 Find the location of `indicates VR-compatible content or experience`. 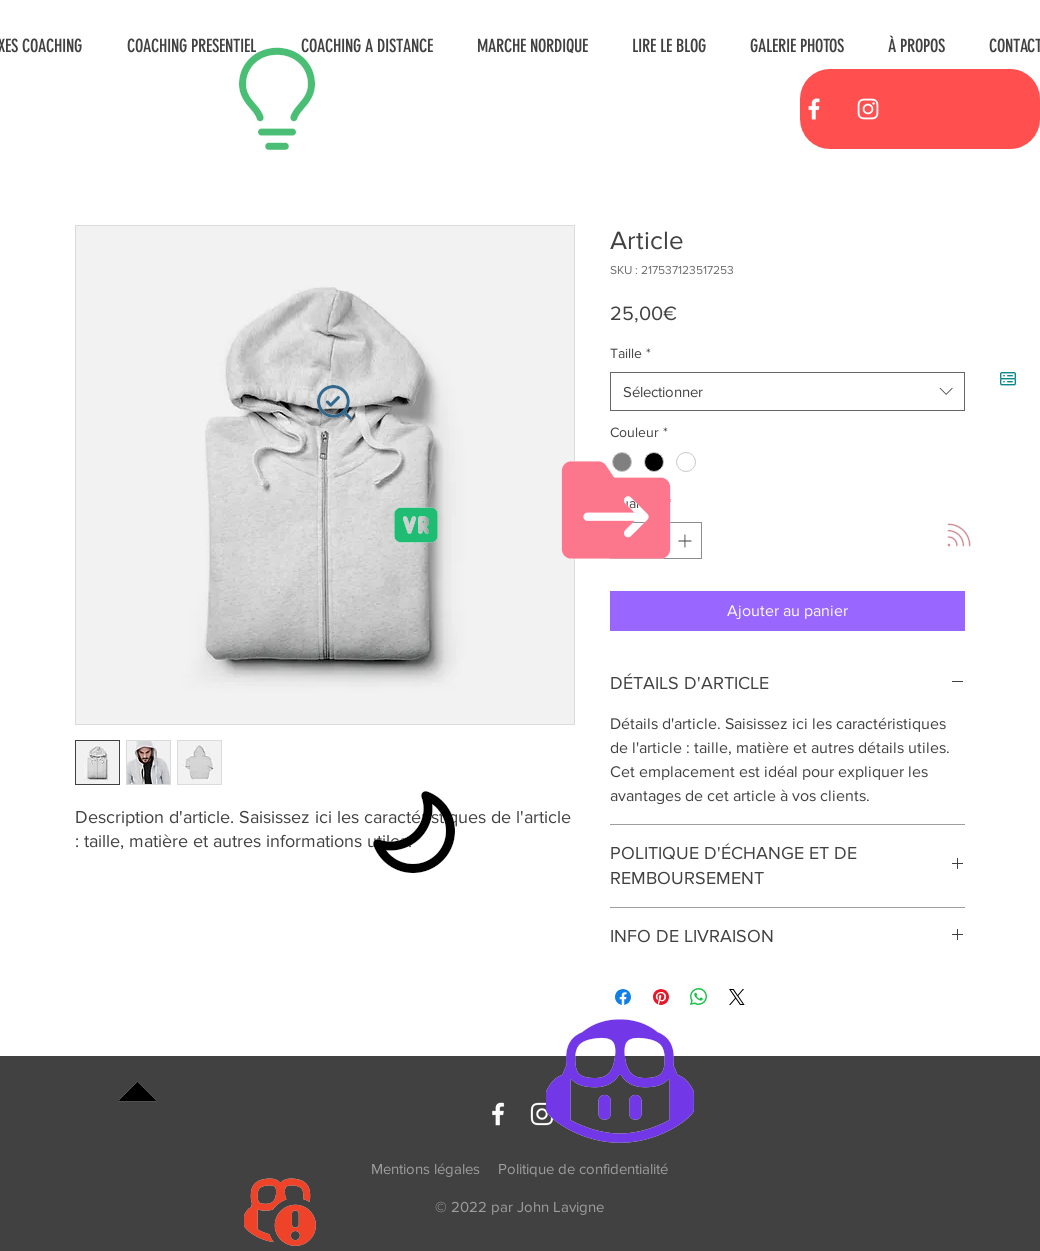

indicates VR-compatible content or experience is located at coordinates (416, 525).